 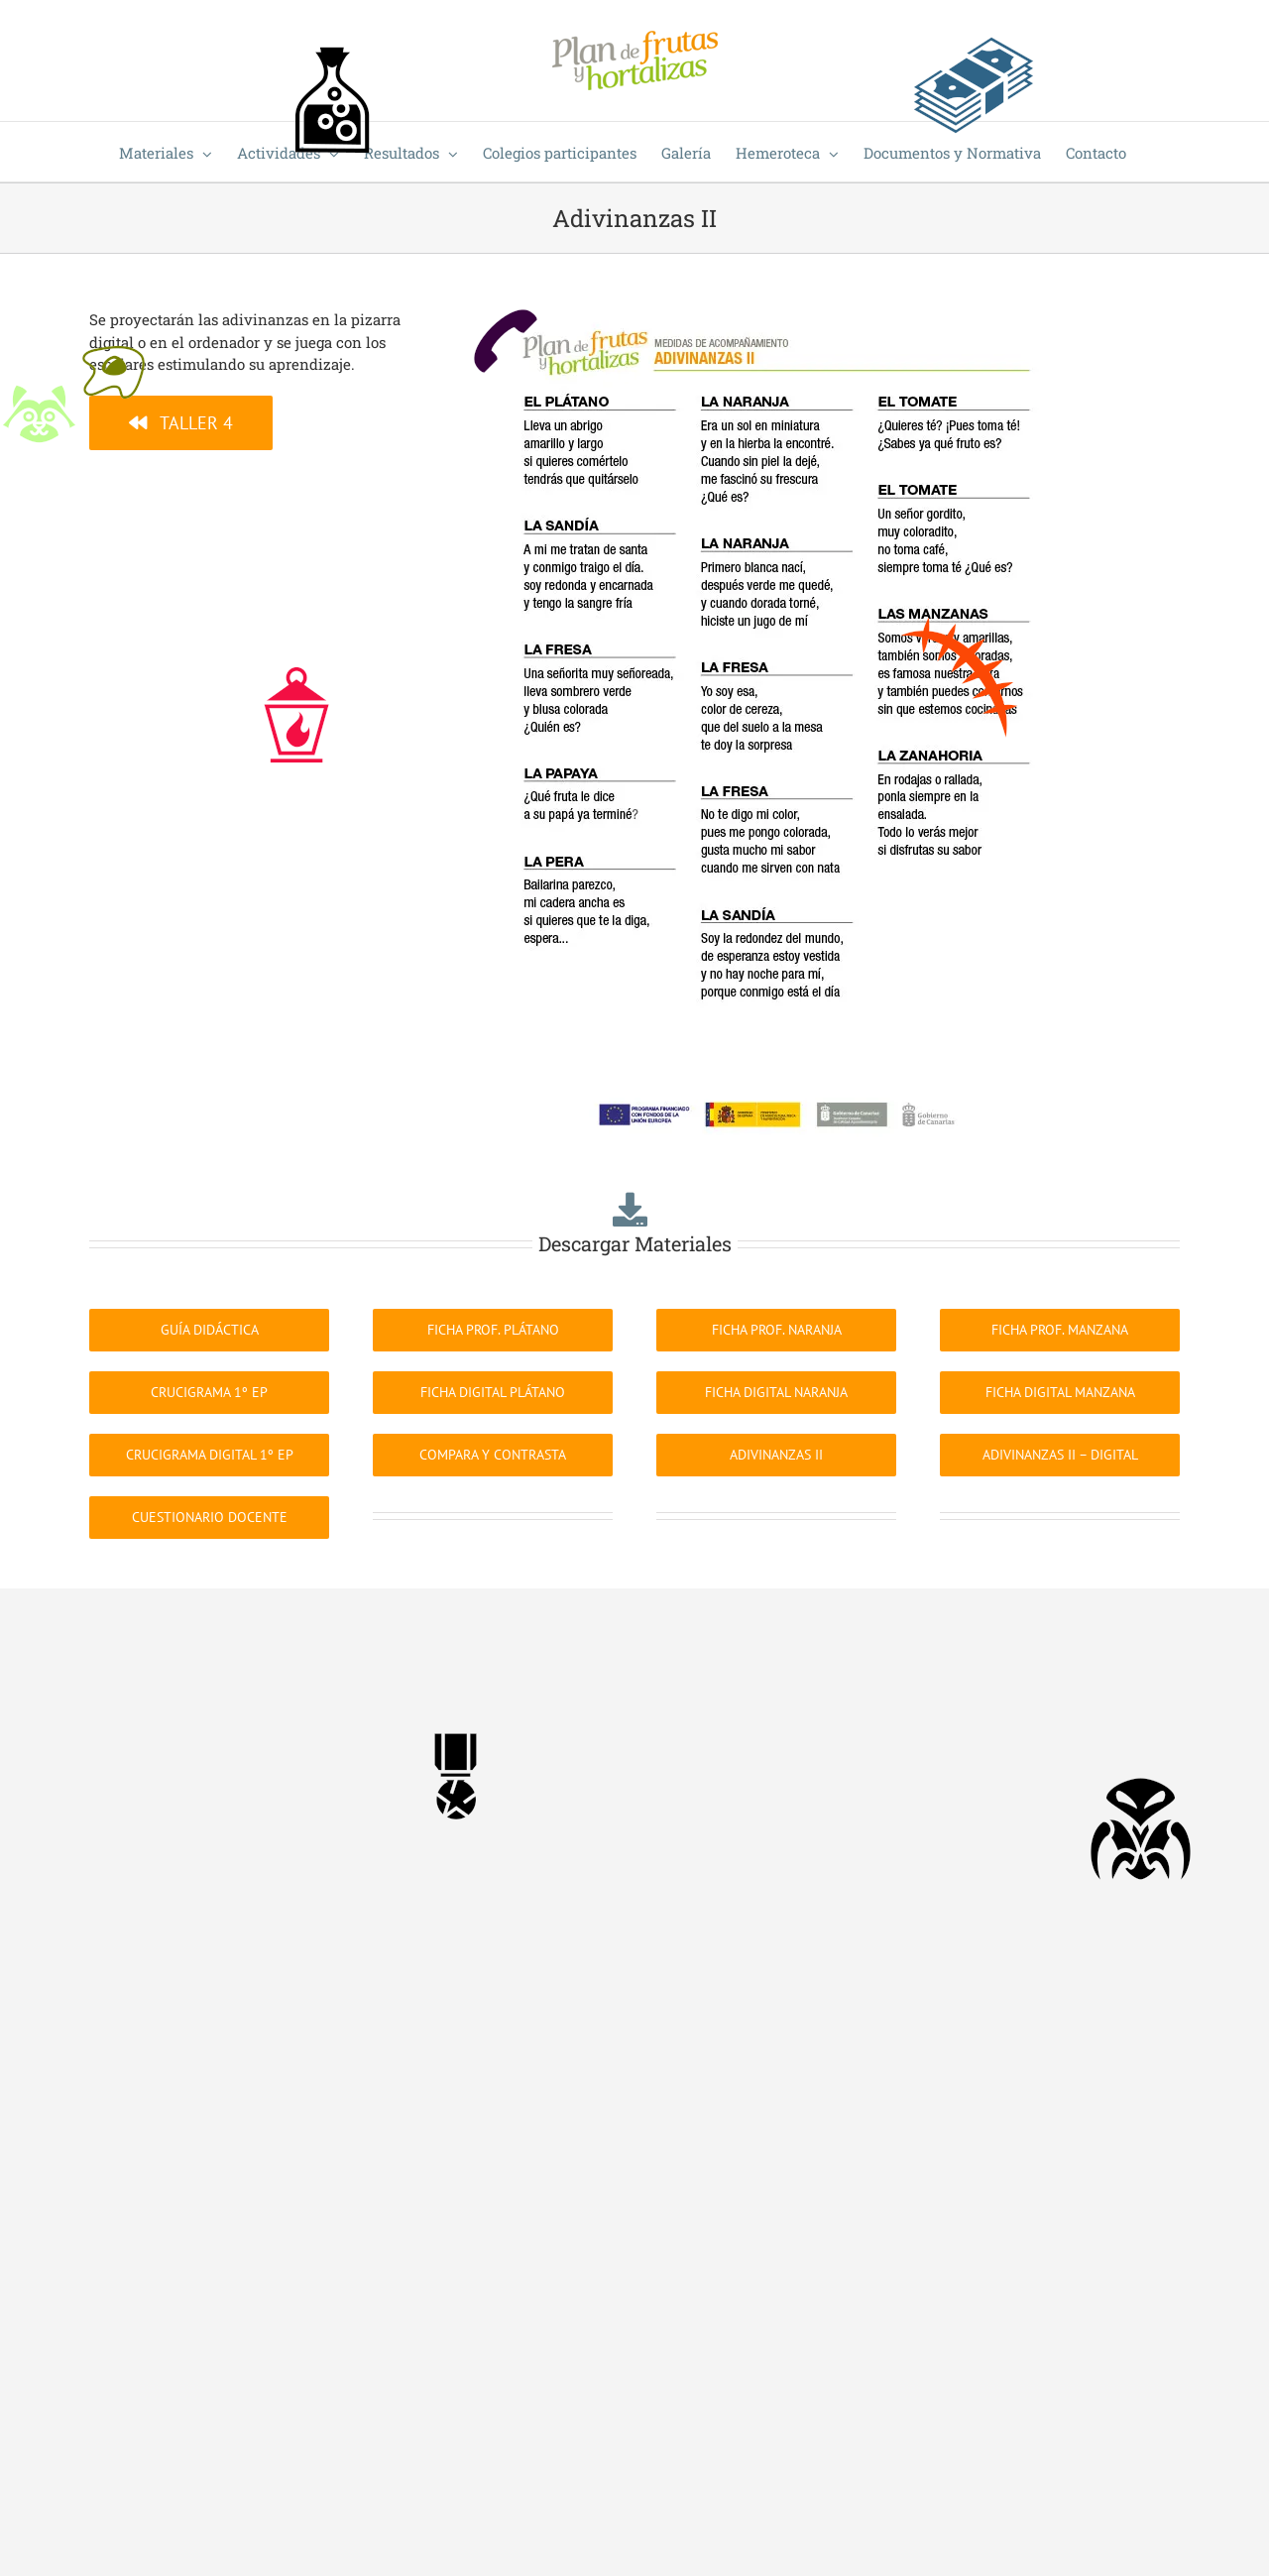 What do you see at coordinates (335, 99) in the screenshot?
I see `access alchemy or potion crafting` at bounding box center [335, 99].